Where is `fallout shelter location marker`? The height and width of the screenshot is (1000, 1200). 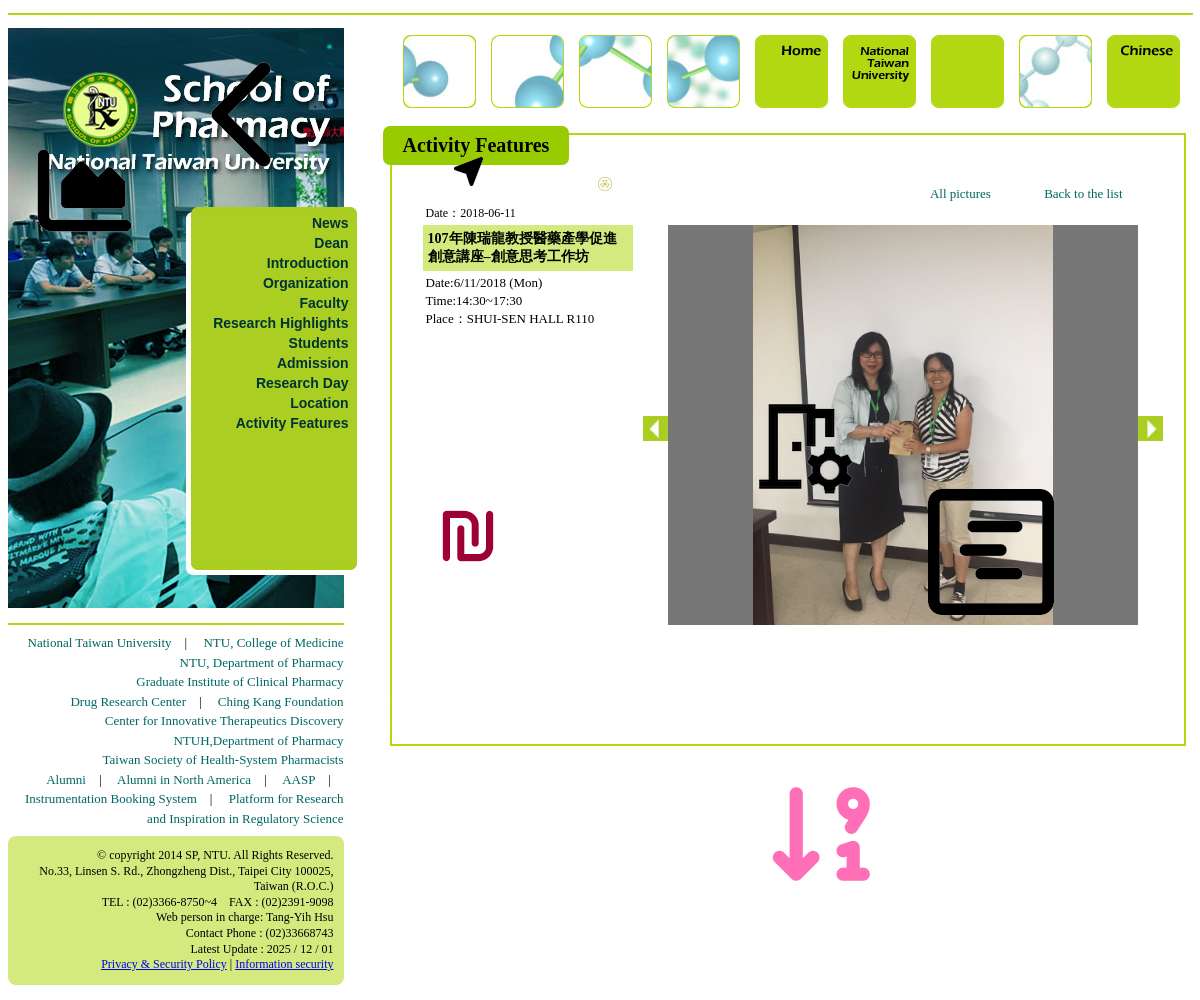 fallout shelter location marker is located at coordinates (605, 184).